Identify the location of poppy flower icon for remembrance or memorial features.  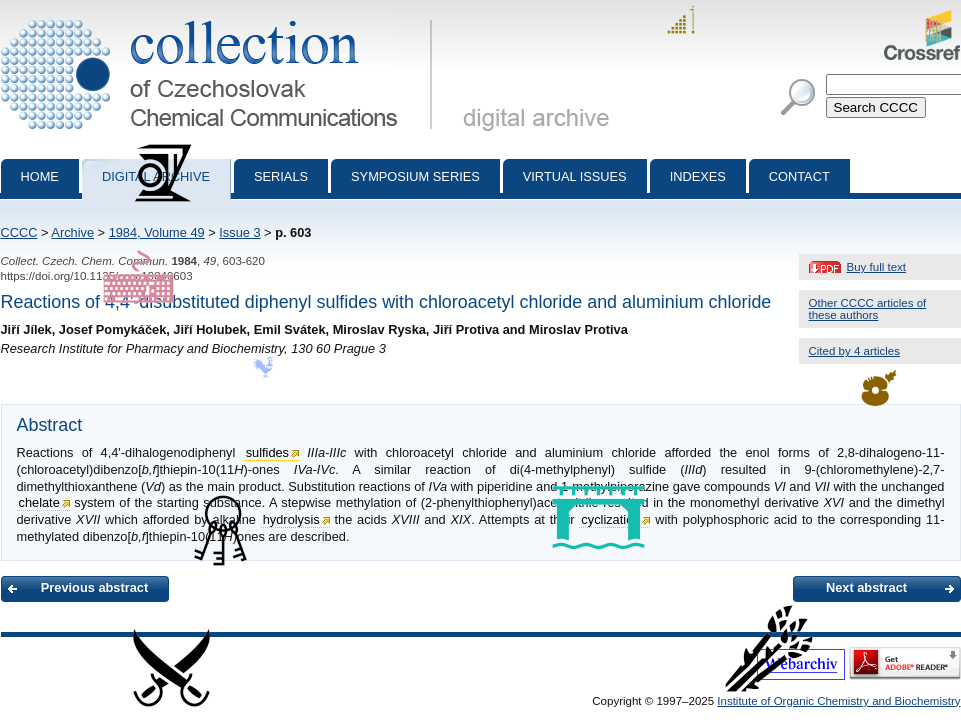
(879, 388).